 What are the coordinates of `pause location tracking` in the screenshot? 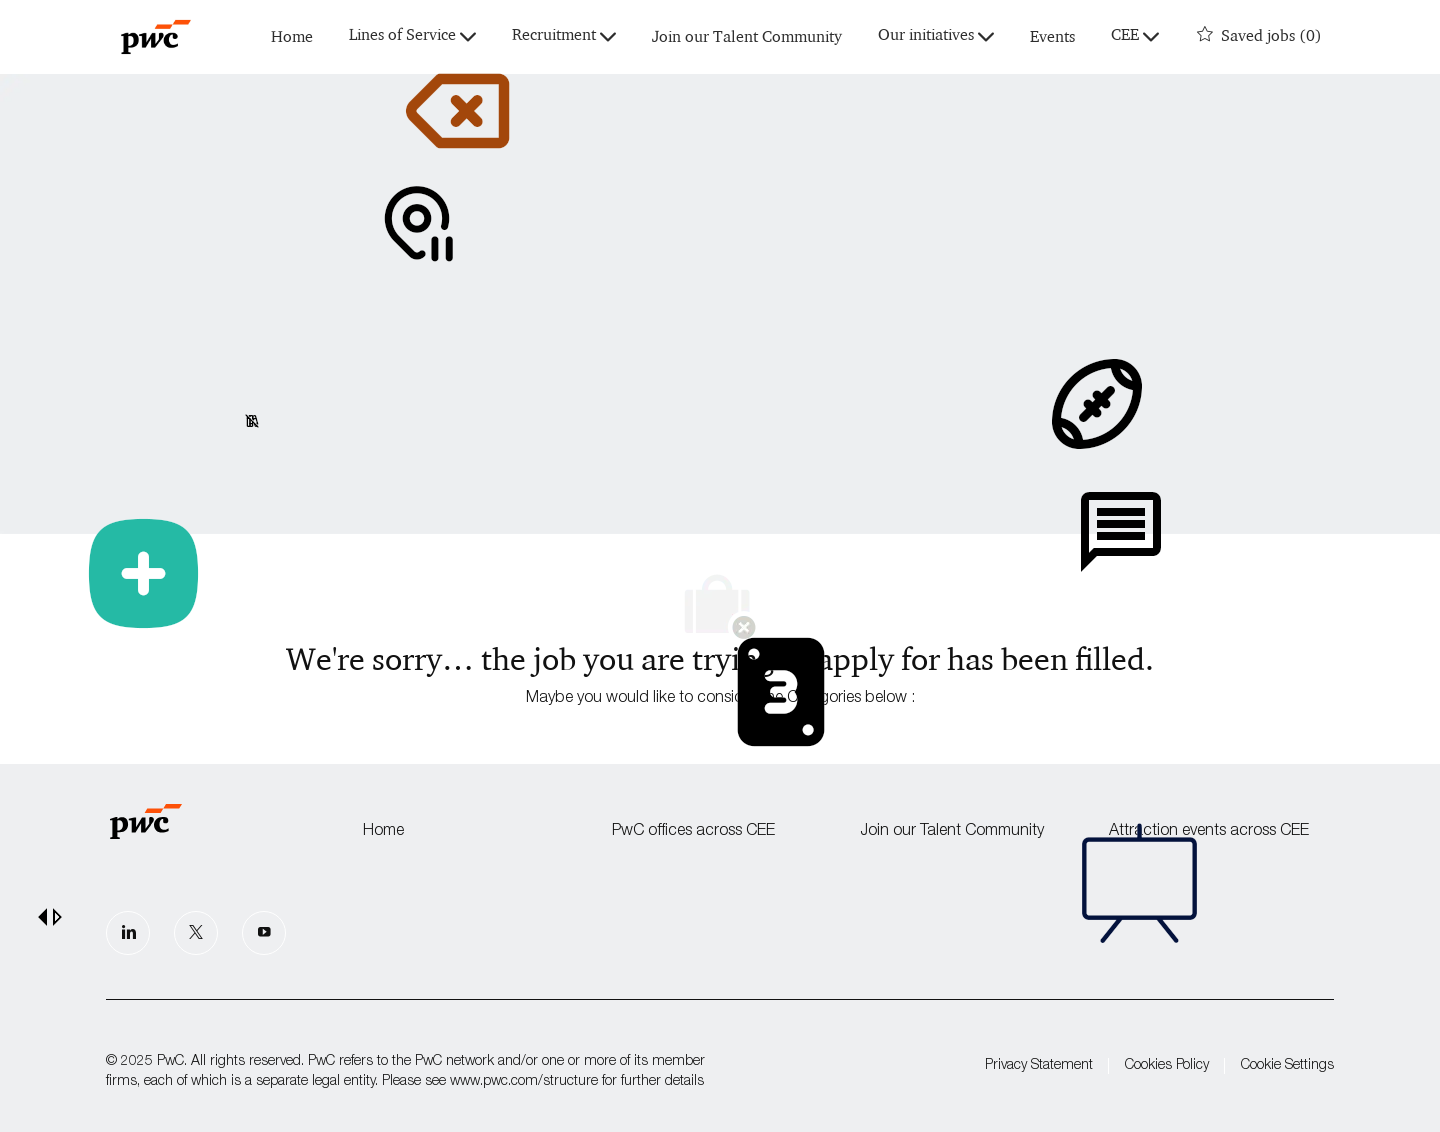 It's located at (417, 222).